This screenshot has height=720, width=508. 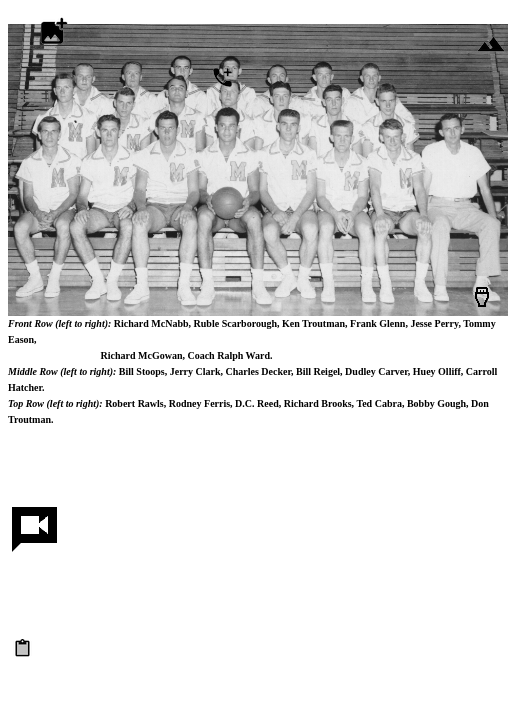 I want to click on paste content from clipboard, so click(x=22, y=648).